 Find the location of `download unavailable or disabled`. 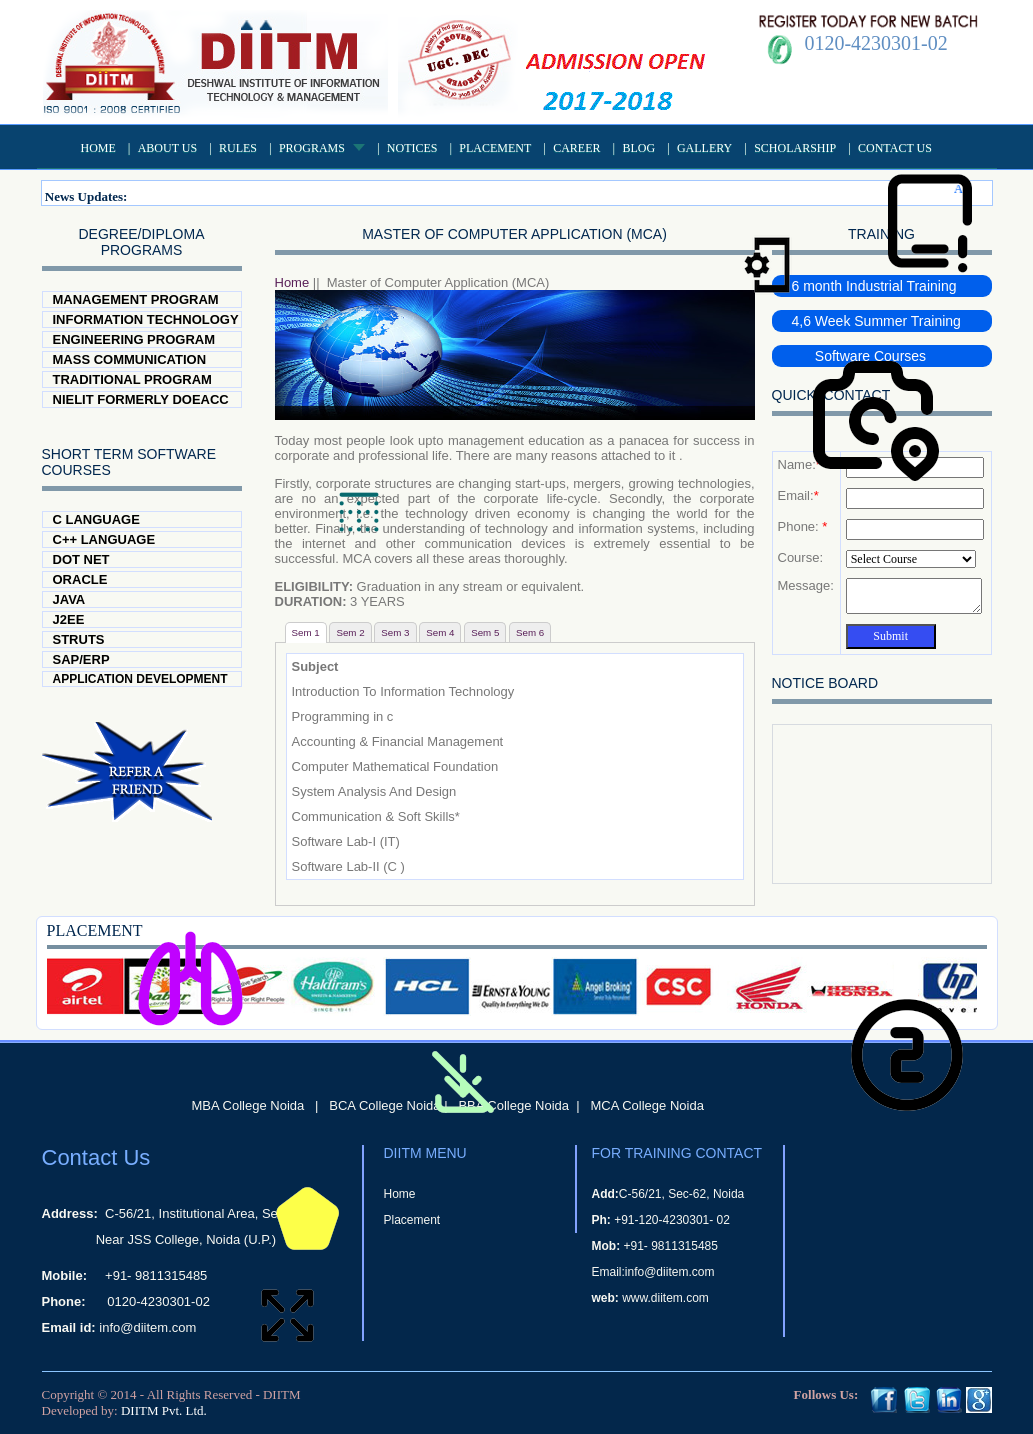

download unavailable or disabled is located at coordinates (463, 1082).